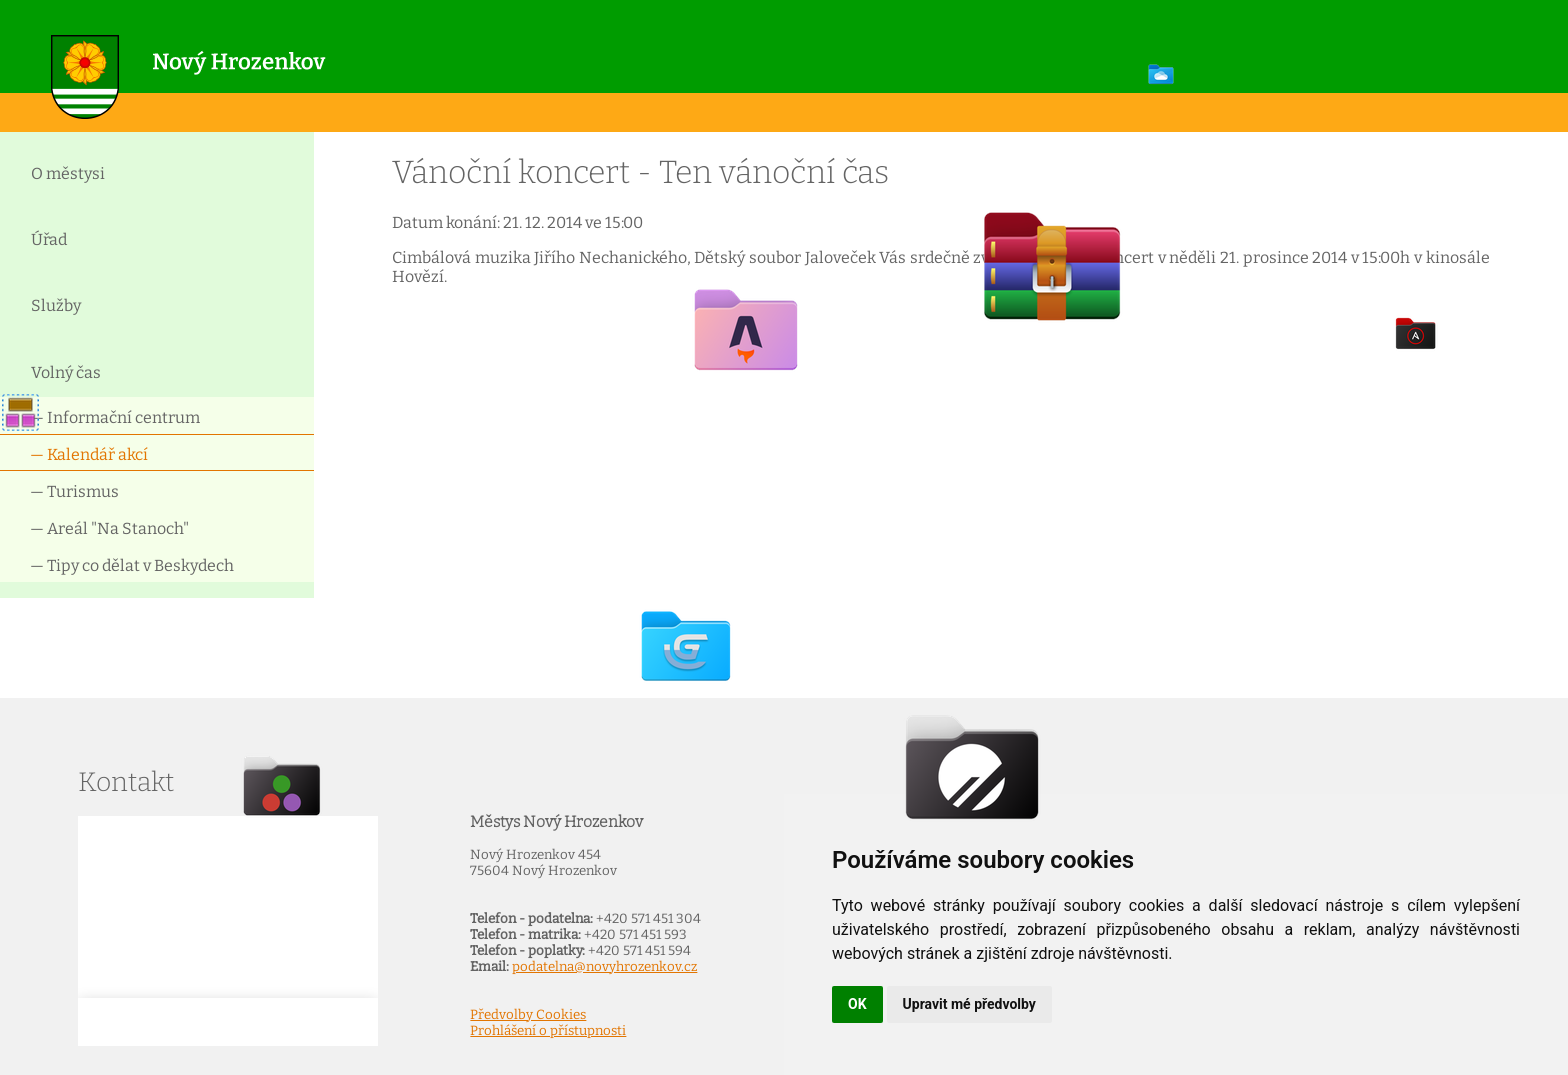  Describe the element at coordinates (1415, 334) in the screenshot. I see `folder containing ansible automation files` at that location.